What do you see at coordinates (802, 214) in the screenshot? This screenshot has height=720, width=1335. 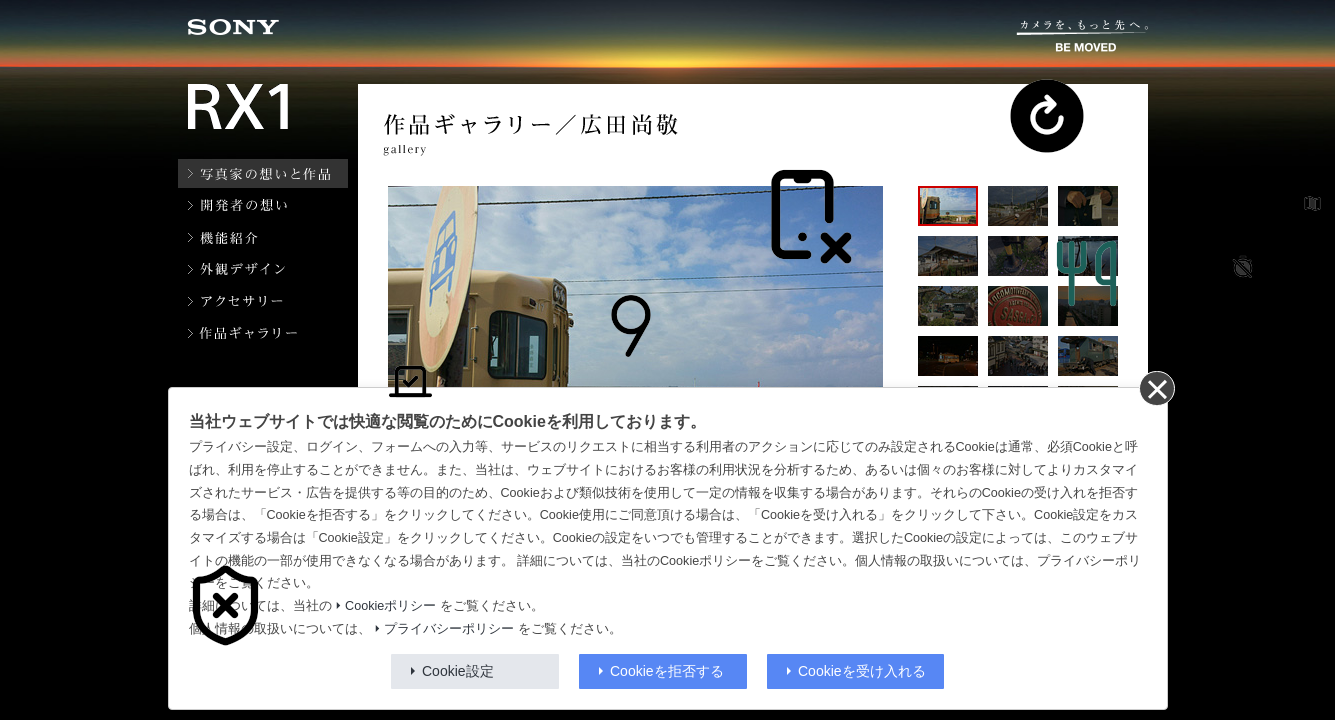 I see `disconnect mobile device` at bounding box center [802, 214].